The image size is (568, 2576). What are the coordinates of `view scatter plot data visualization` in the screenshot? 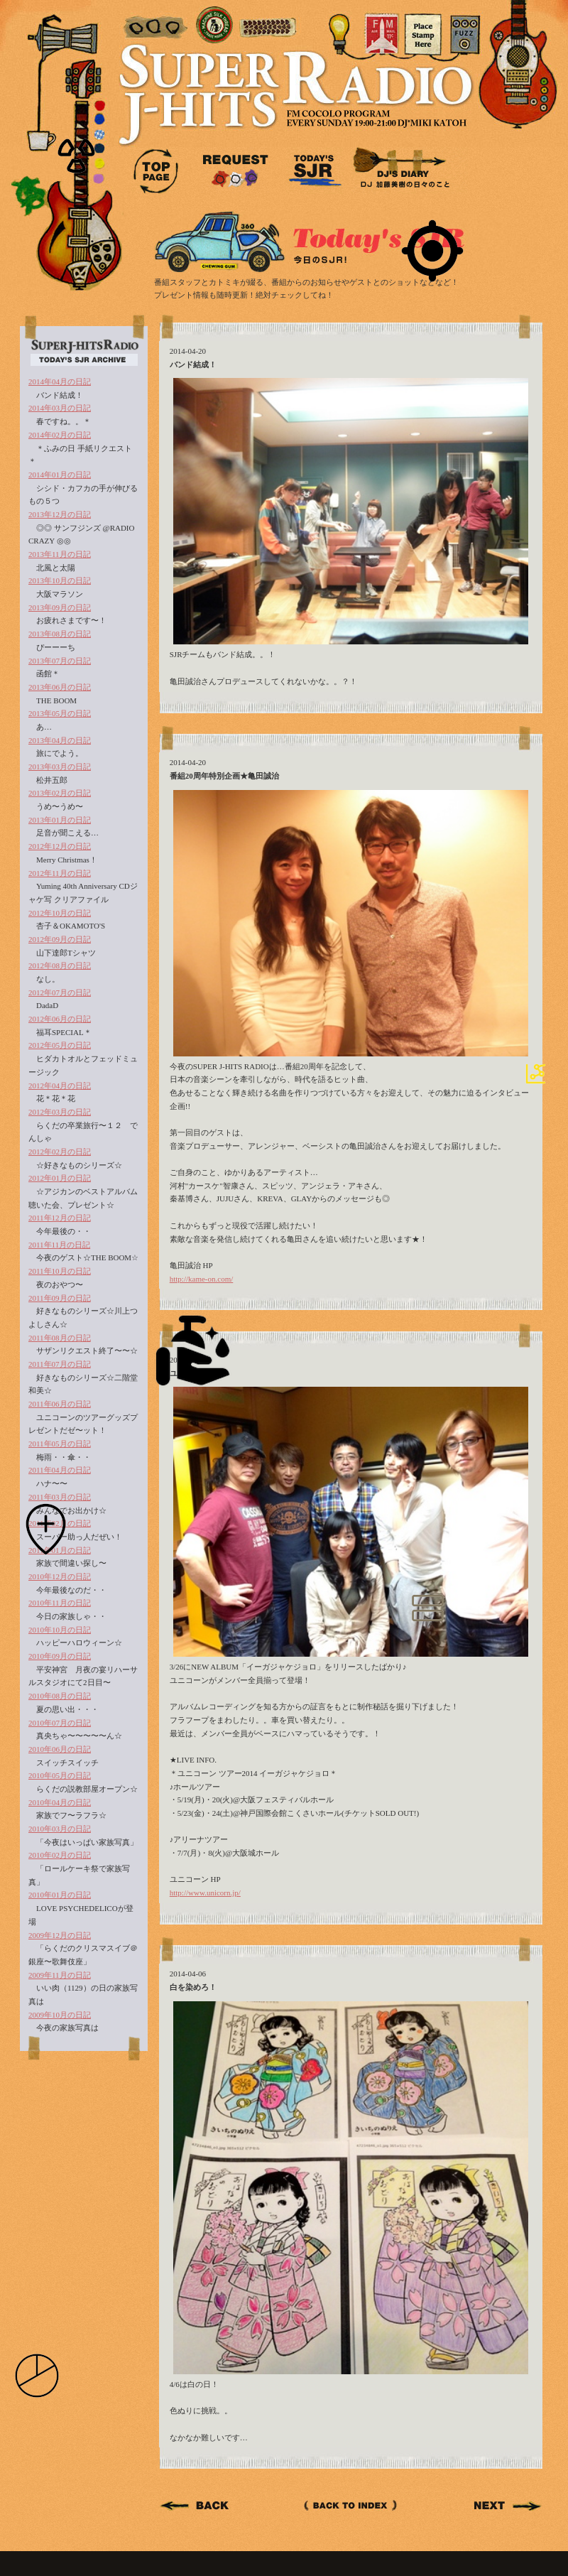 It's located at (535, 1073).